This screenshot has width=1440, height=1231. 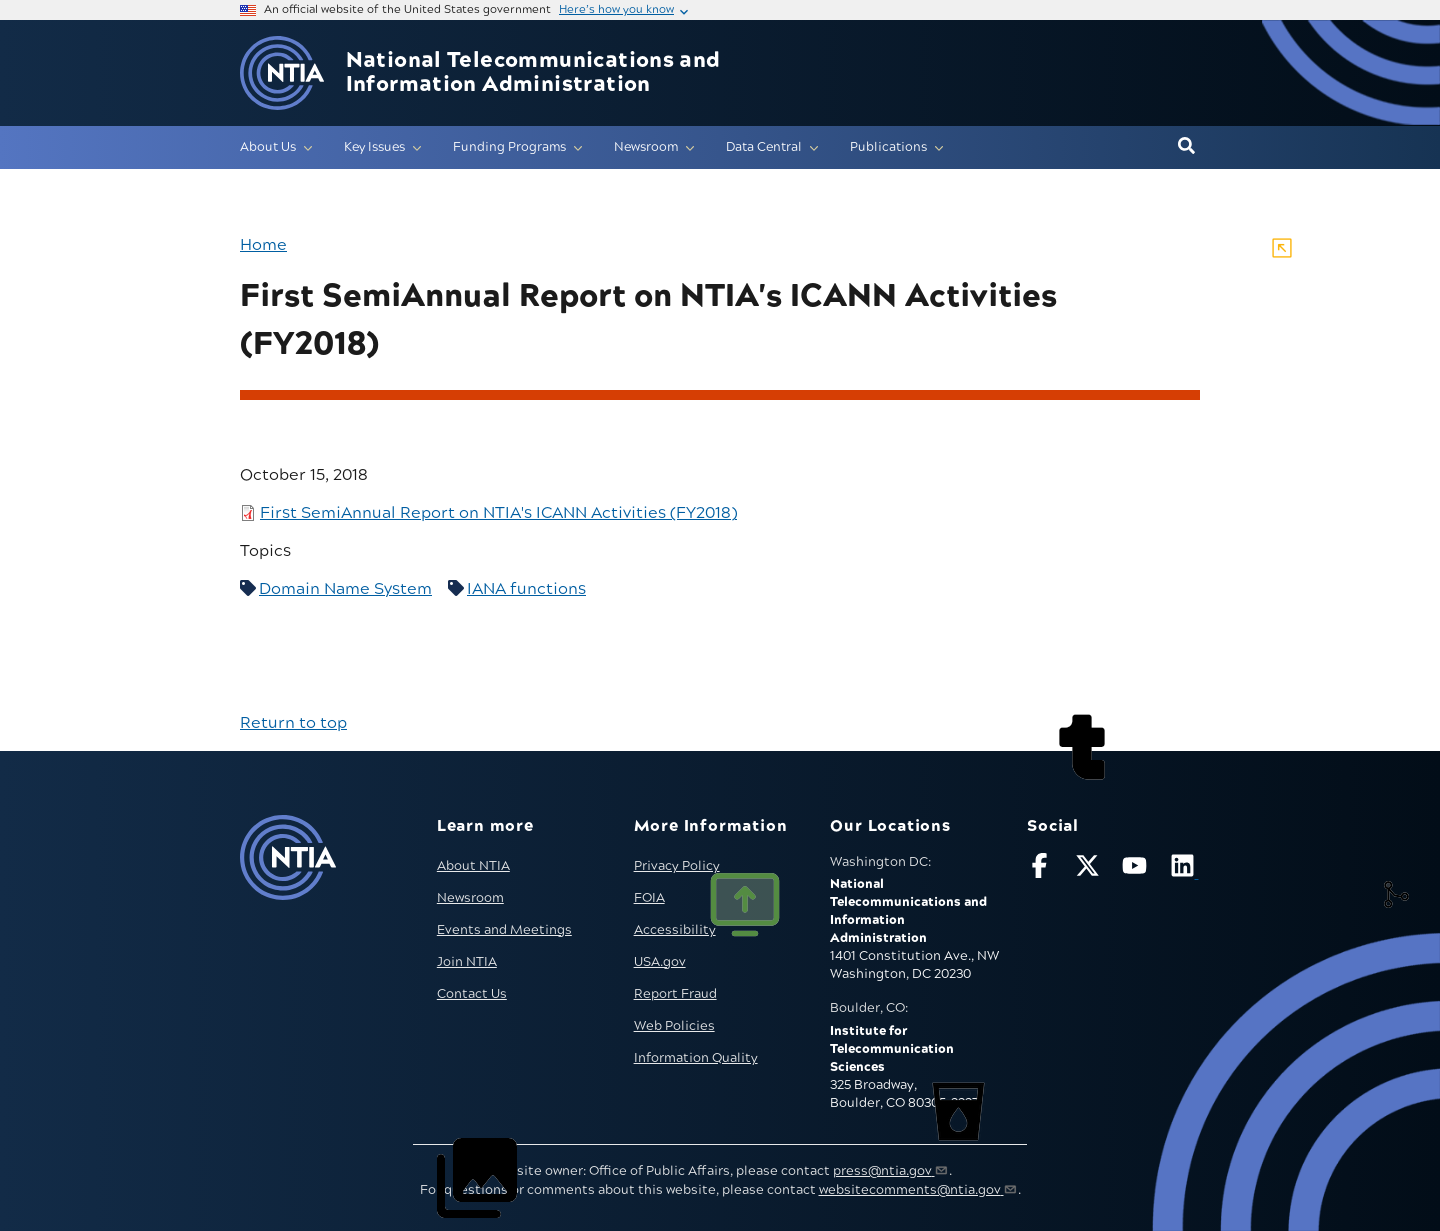 I want to click on merge branches in version control, so click(x=1394, y=894).